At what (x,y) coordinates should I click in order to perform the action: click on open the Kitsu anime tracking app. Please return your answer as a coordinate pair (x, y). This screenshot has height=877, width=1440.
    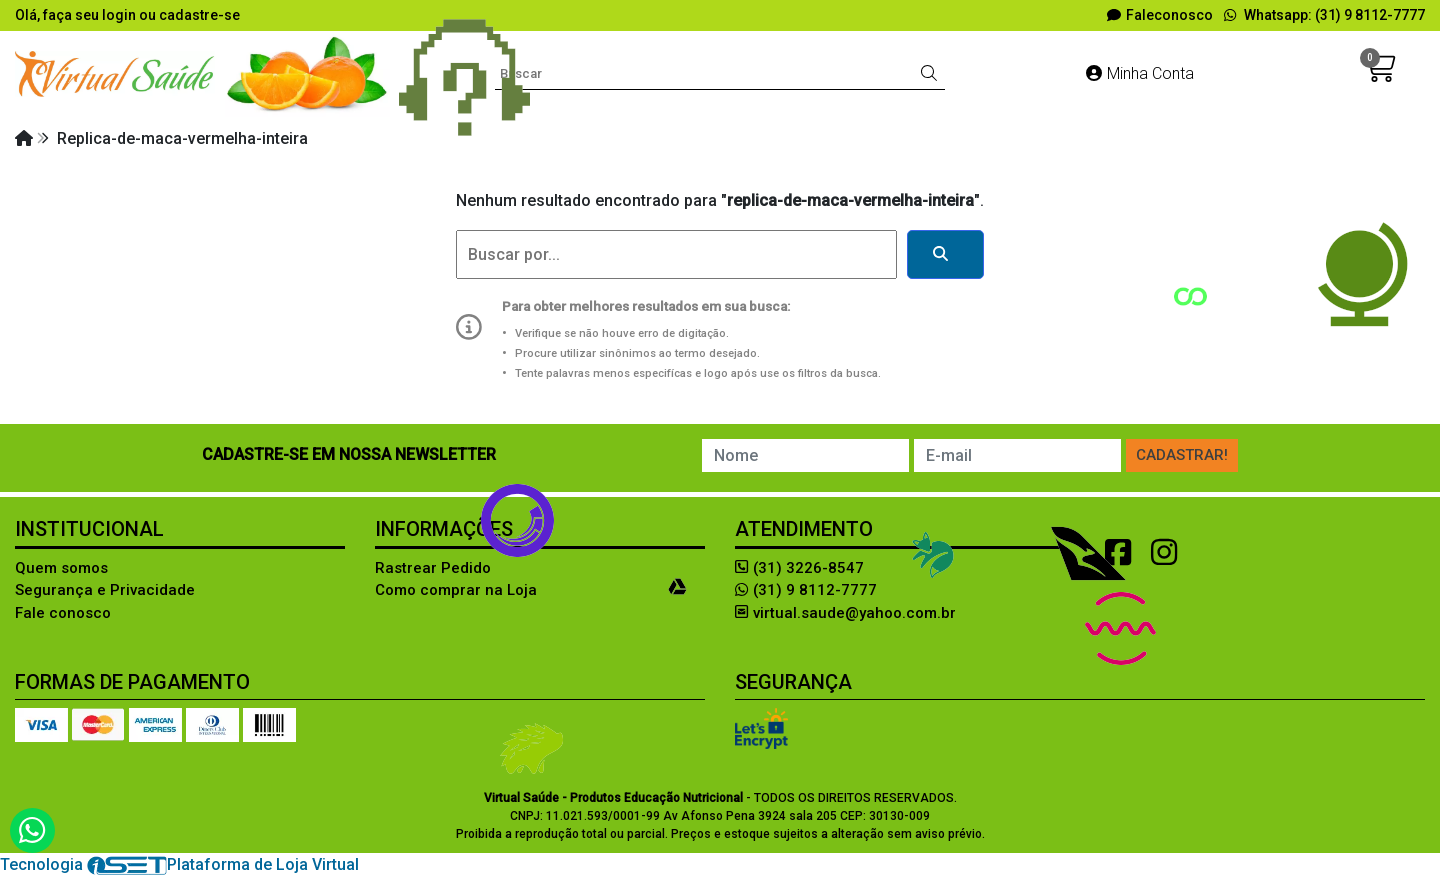
    Looking at the image, I should click on (933, 555).